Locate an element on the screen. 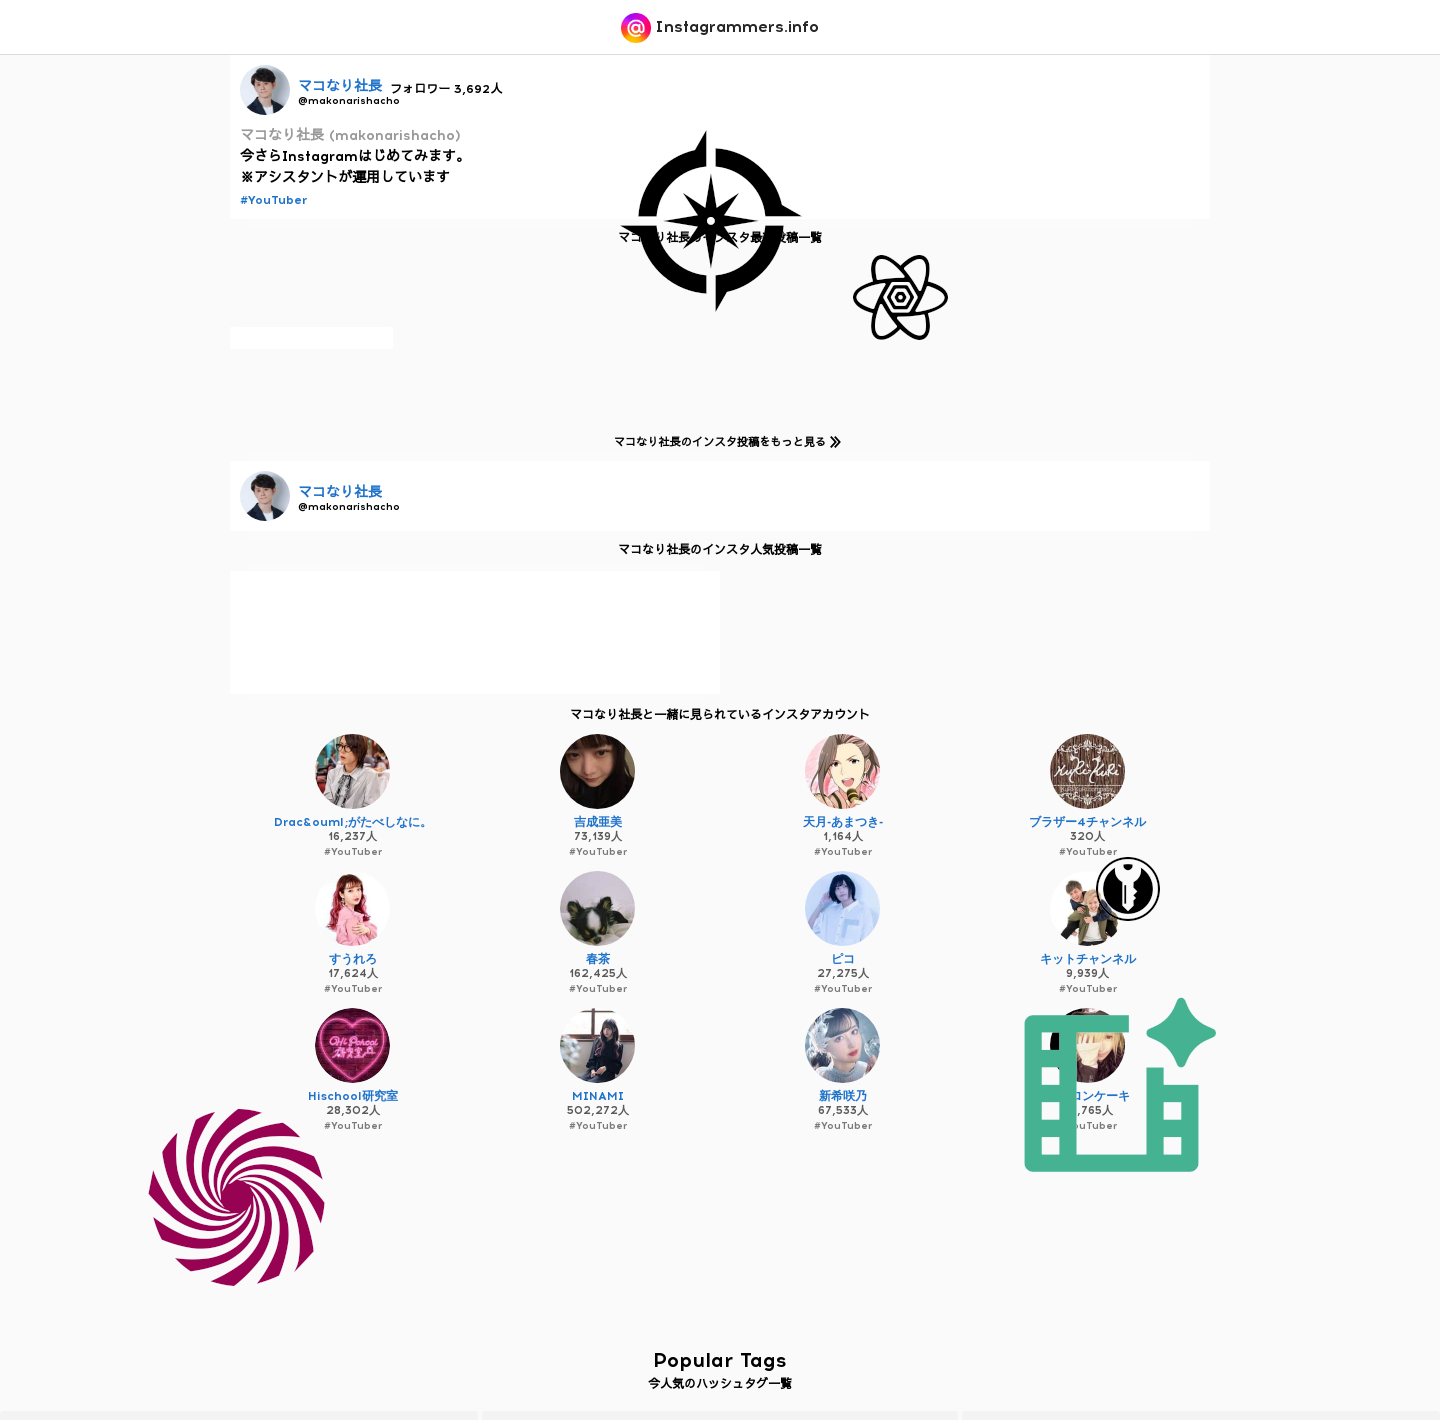  visit the MediaMarkt website or app is located at coordinates (236, 1197).